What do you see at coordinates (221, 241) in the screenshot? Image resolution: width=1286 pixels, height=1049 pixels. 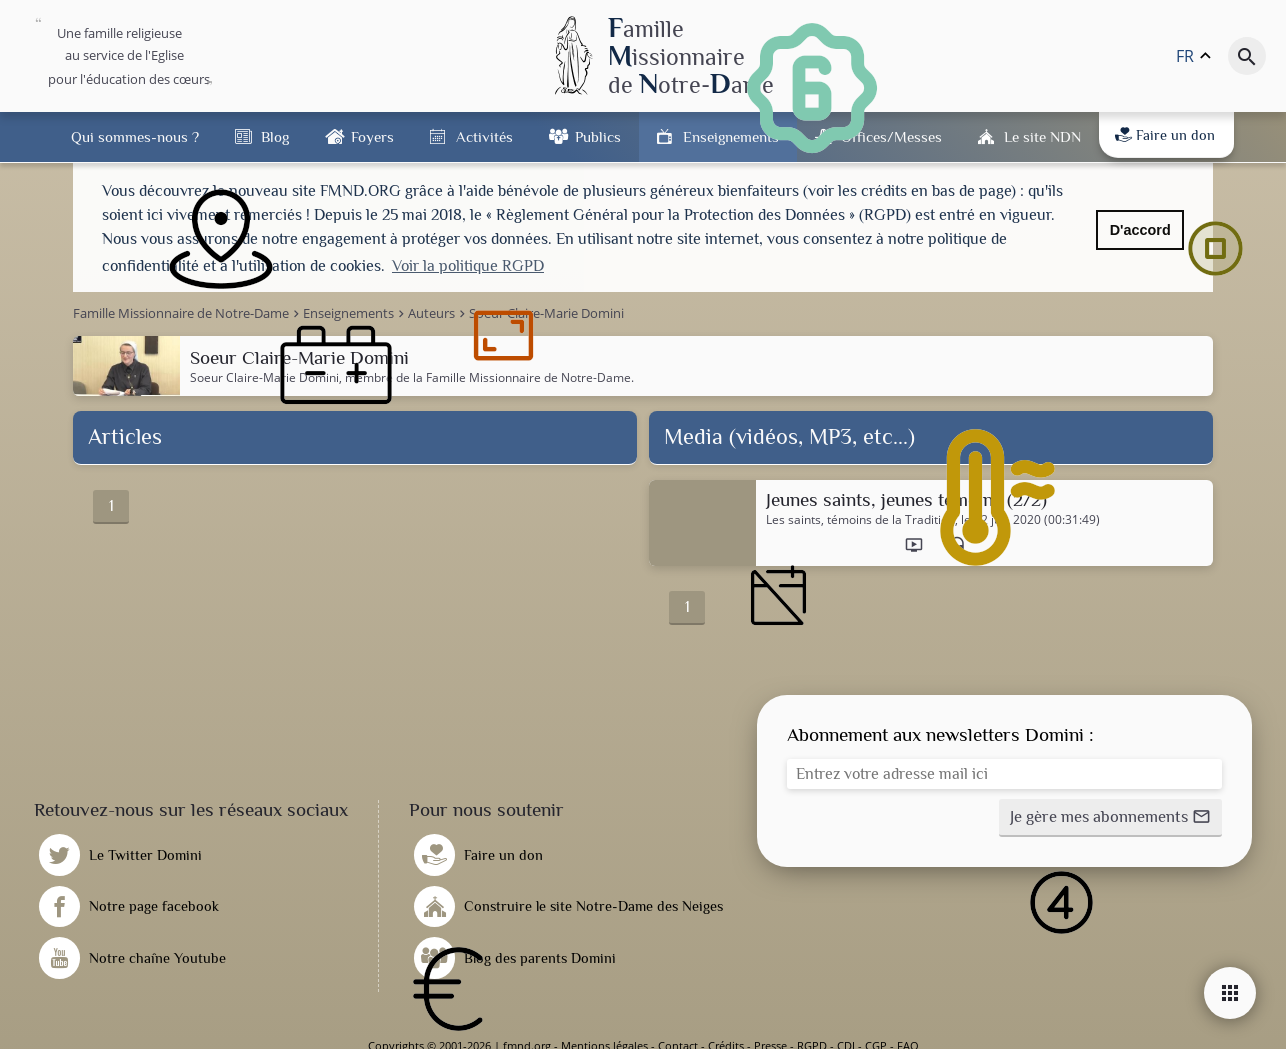 I see `view location area or region on map` at bounding box center [221, 241].